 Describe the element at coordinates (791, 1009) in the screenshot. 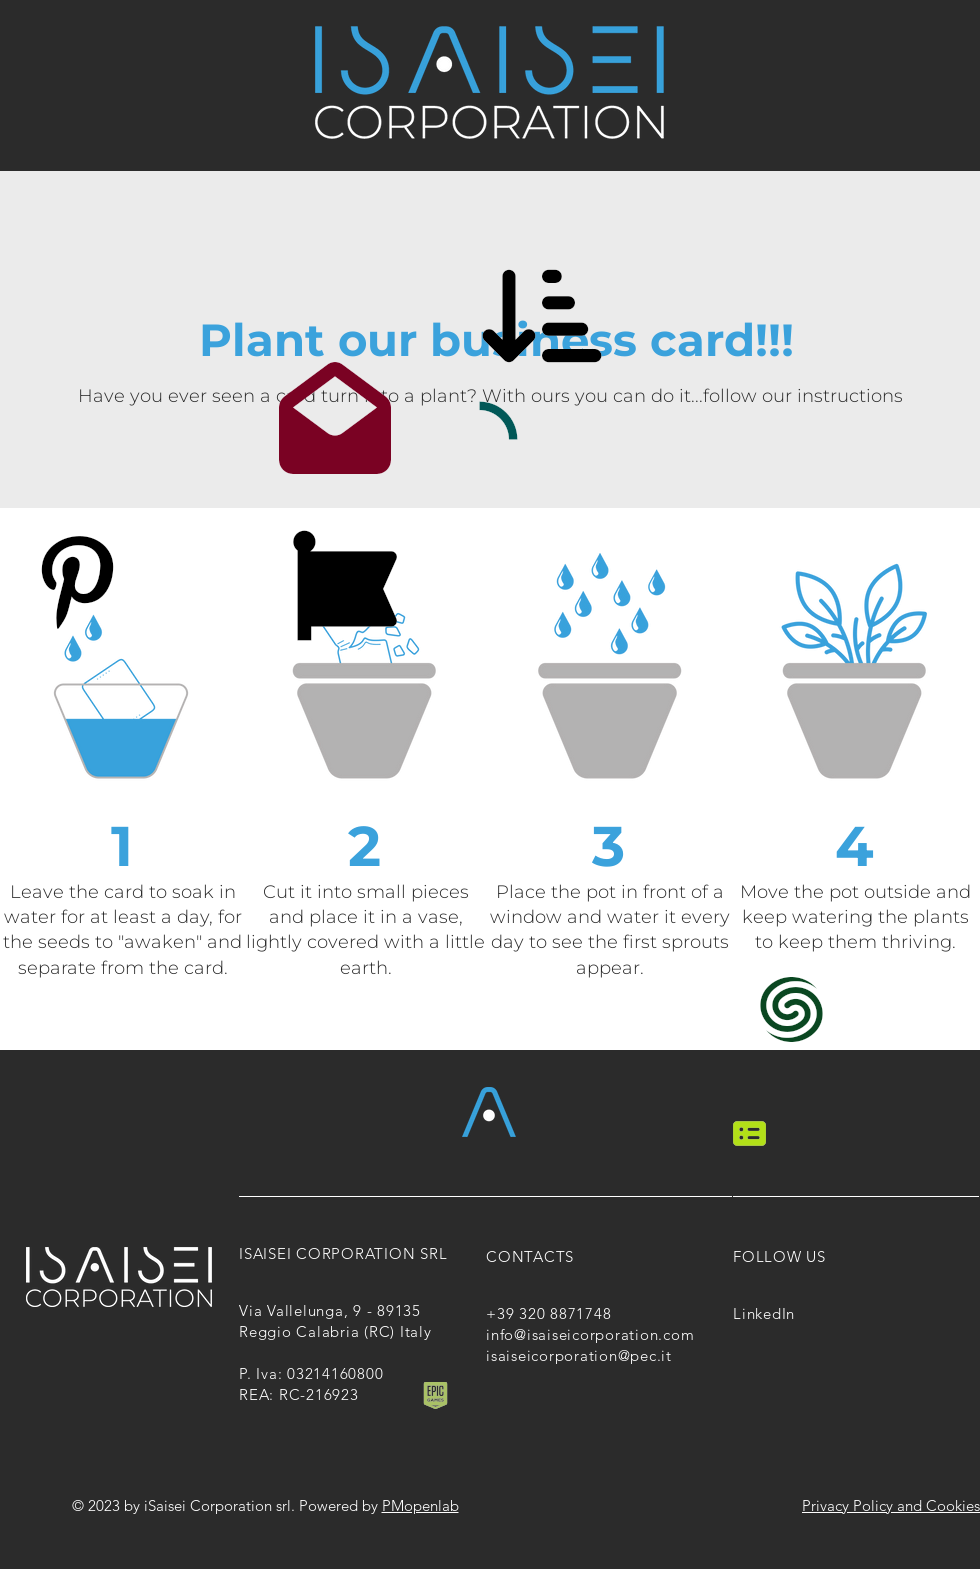

I see `Laravel Nova administration panel logo` at that location.